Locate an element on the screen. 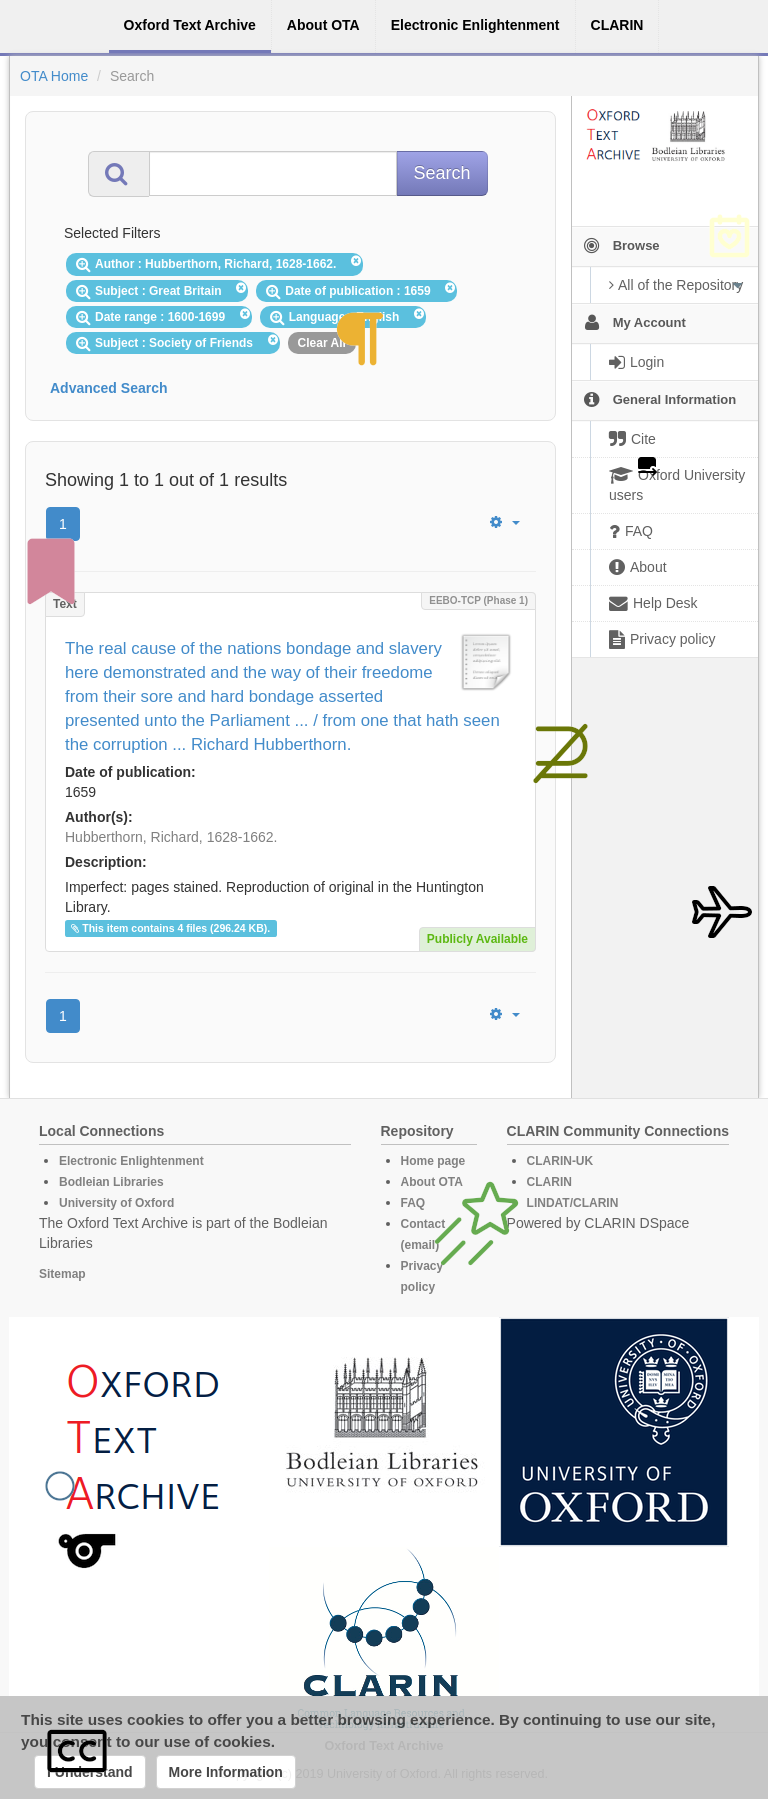  unselected radio button or checkbox option is located at coordinates (60, 1486).